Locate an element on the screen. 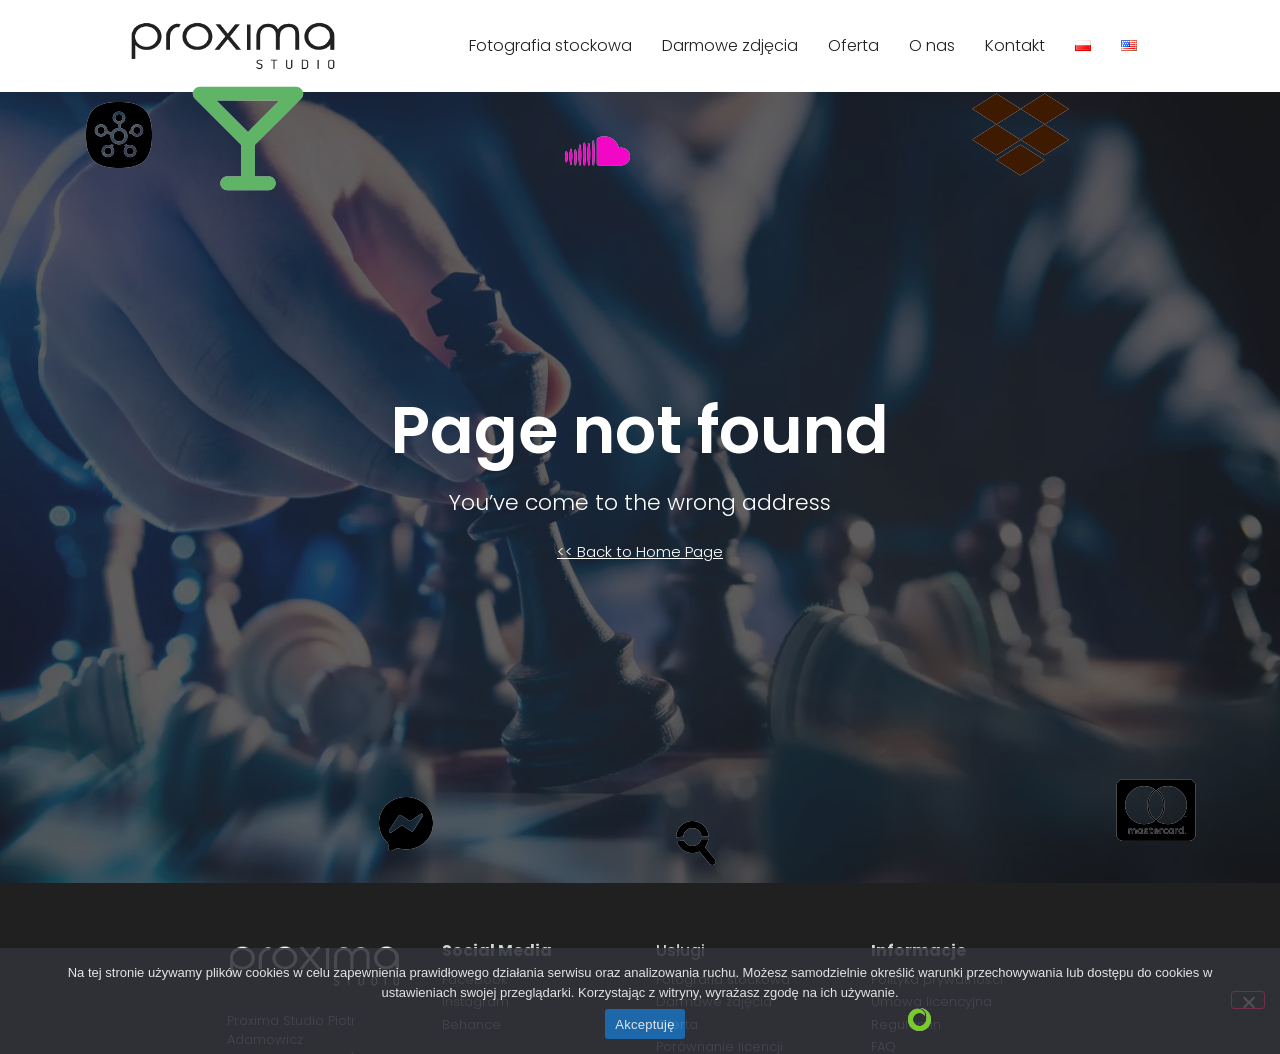 The height and width of the screenshot is (1054, 1280). access bar or cocktail menu is located at coordinates (248, 135).